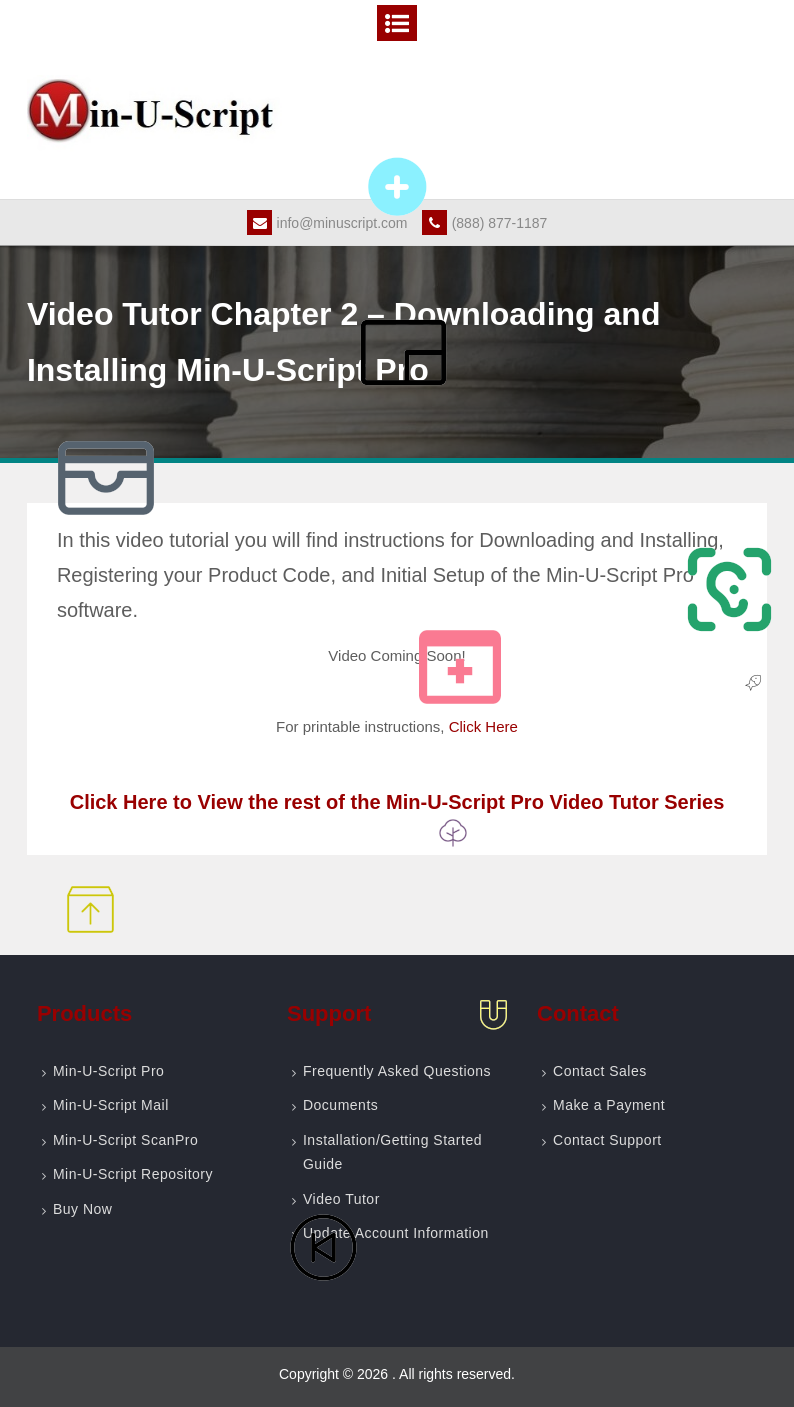 The height and width of the screenshot is (1407, 794). Describe the element at coordinates (323, 1247) in the screenshot. I see `skip to previous track` at that location.